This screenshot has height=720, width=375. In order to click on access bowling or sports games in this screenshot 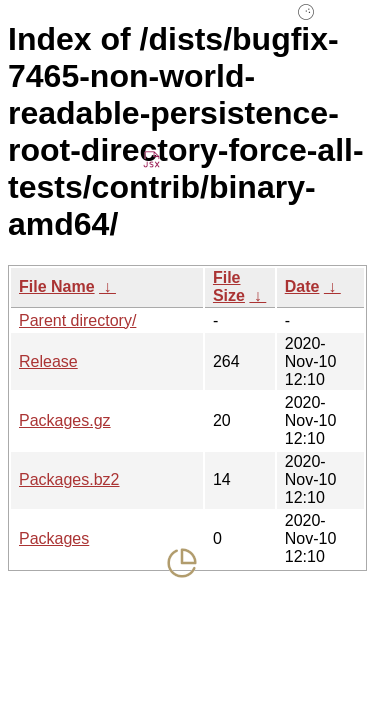, I will do `click(306, 12)`.